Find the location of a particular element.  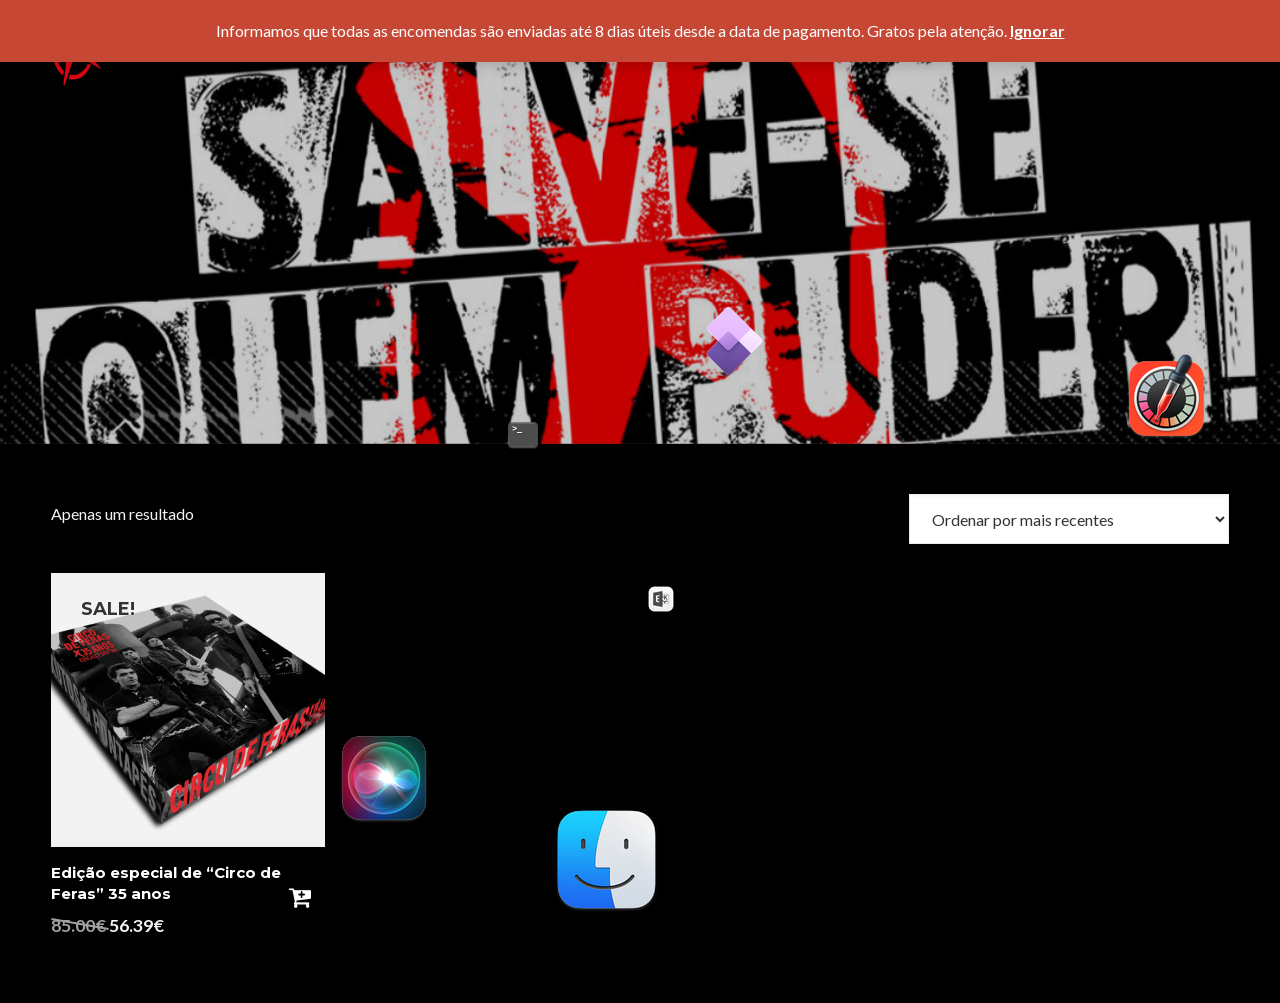

activate Siri voice assistant is located at coordinates (384, 778).